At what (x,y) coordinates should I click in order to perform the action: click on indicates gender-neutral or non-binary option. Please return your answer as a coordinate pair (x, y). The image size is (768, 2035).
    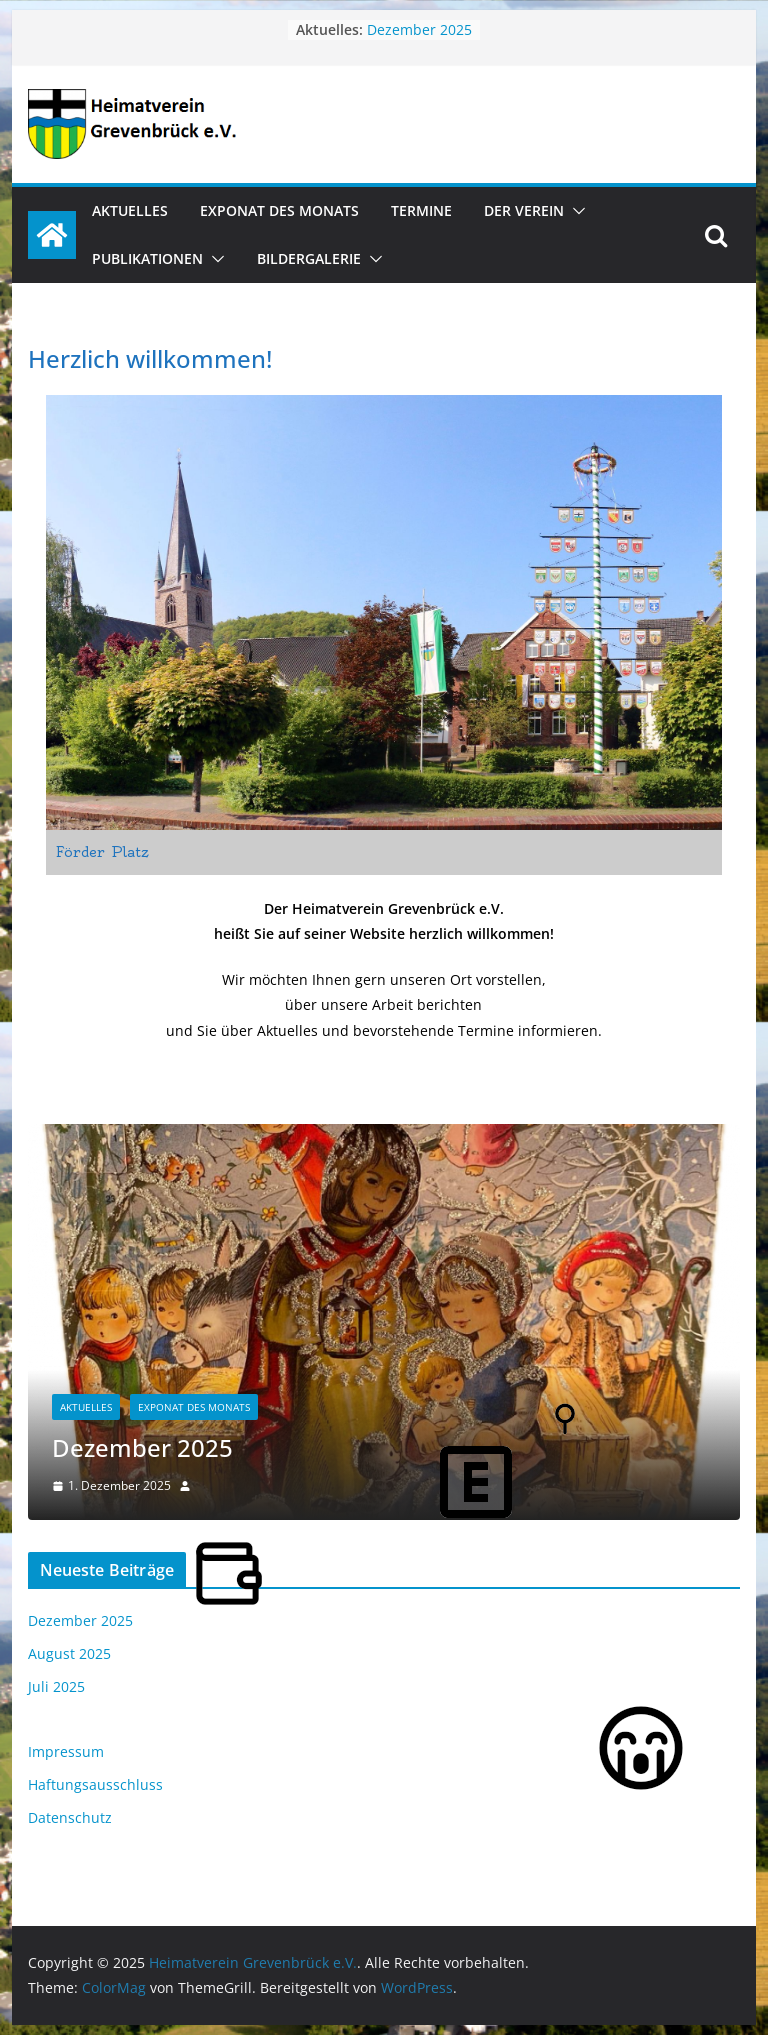
    Looking at the image, I should click on (565, 1418).